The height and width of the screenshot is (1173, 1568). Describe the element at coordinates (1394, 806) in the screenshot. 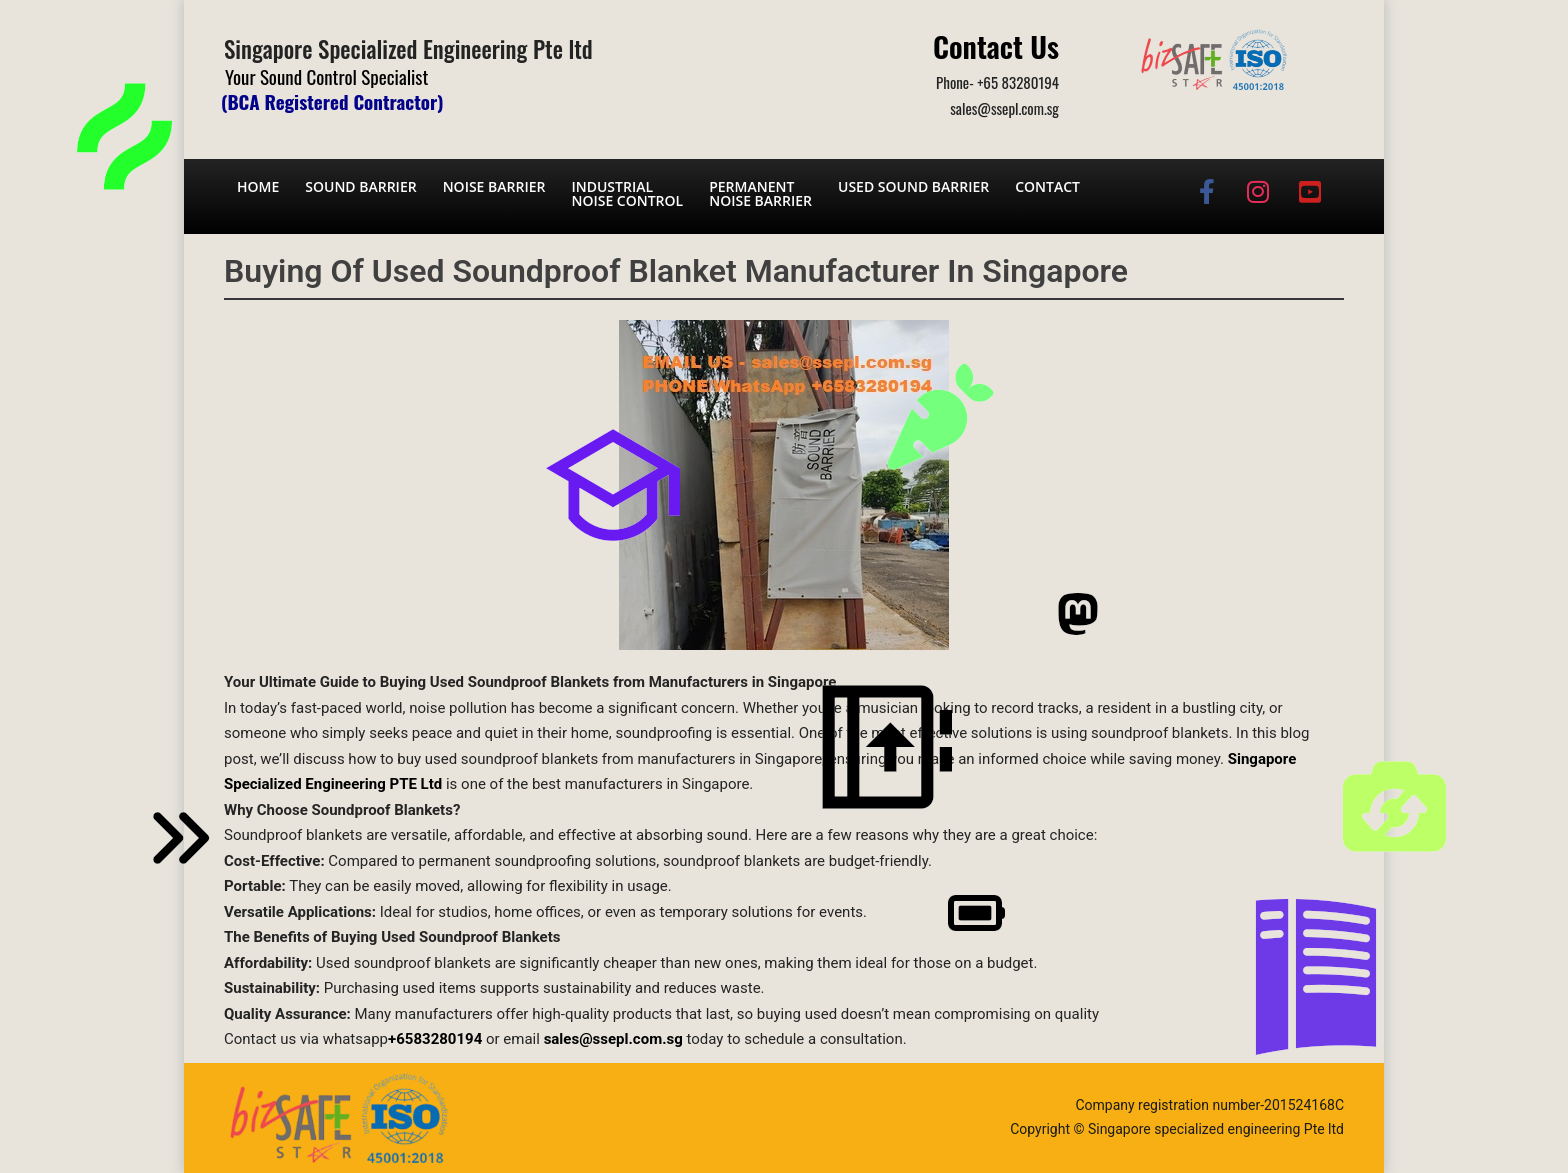

I see `switch between front and rear camera` at that location.